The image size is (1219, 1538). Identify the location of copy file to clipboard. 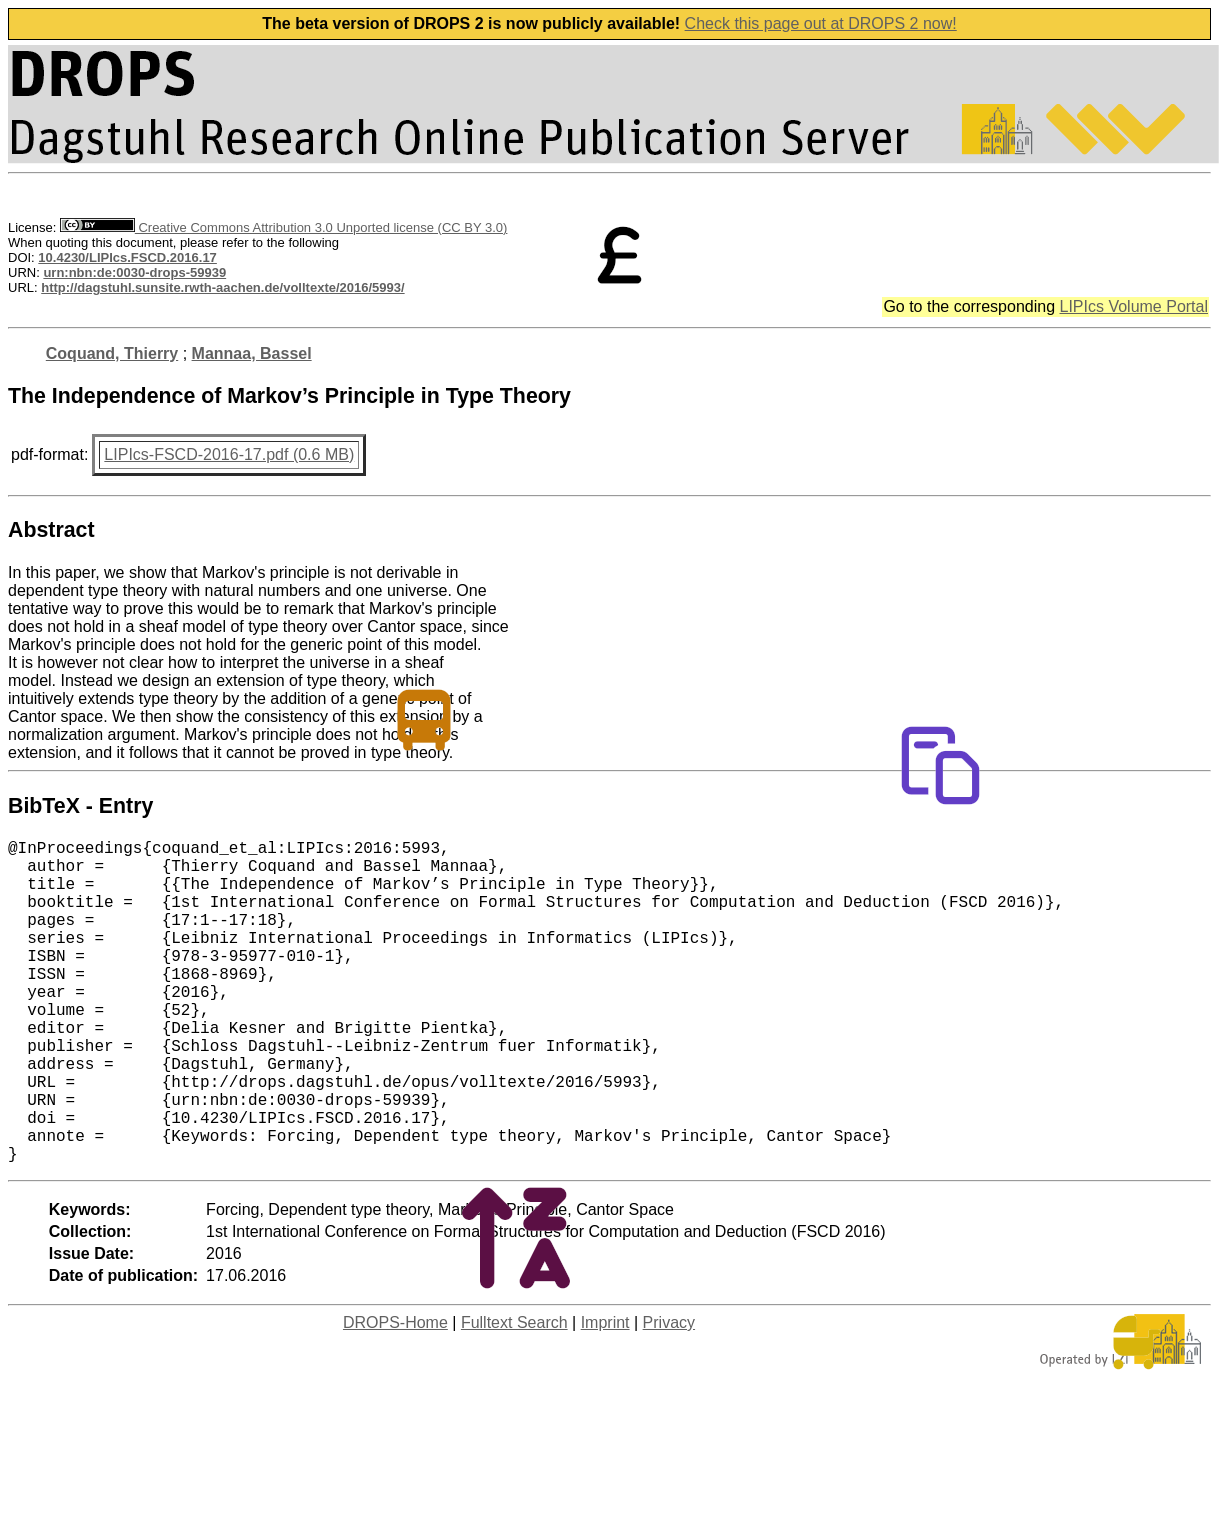
(940, 765).